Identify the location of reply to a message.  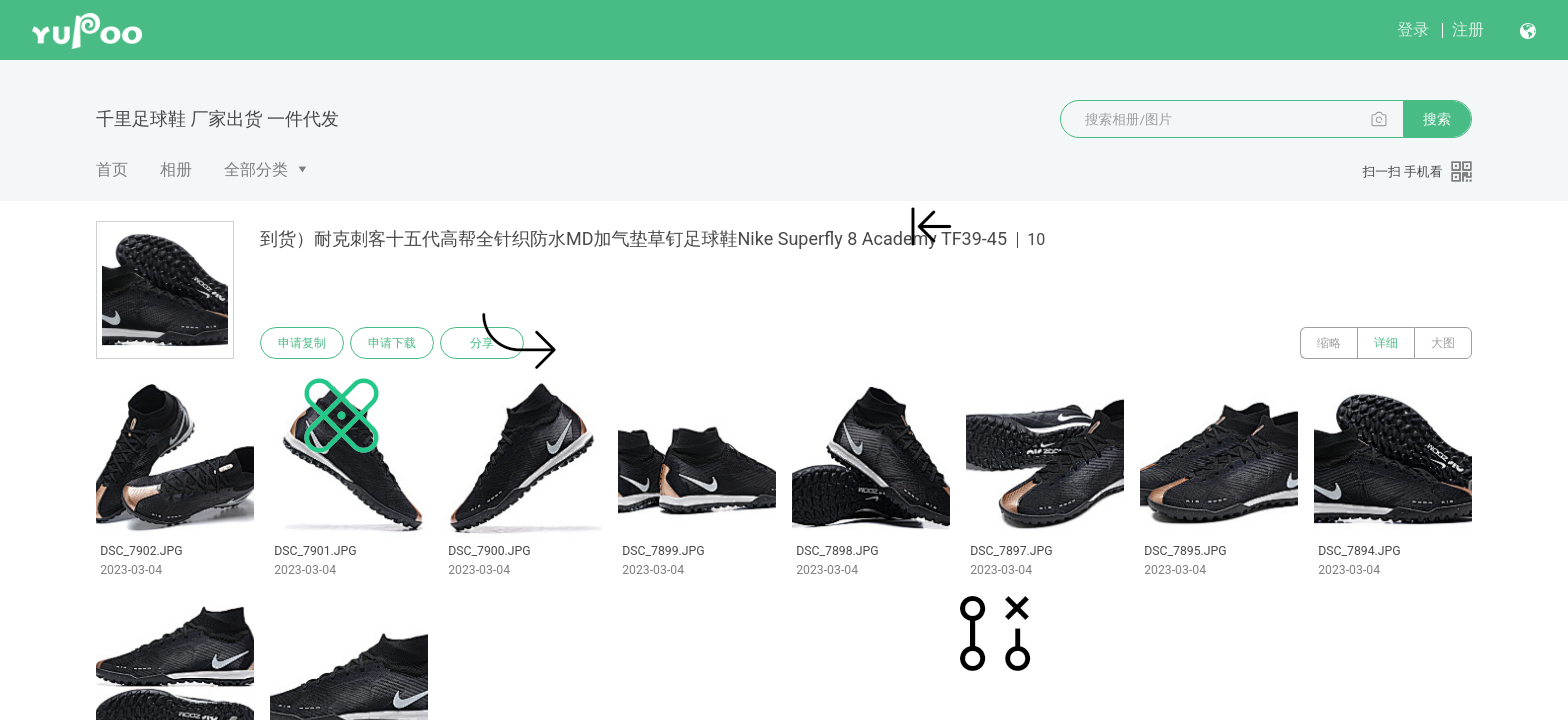
(519, 341).